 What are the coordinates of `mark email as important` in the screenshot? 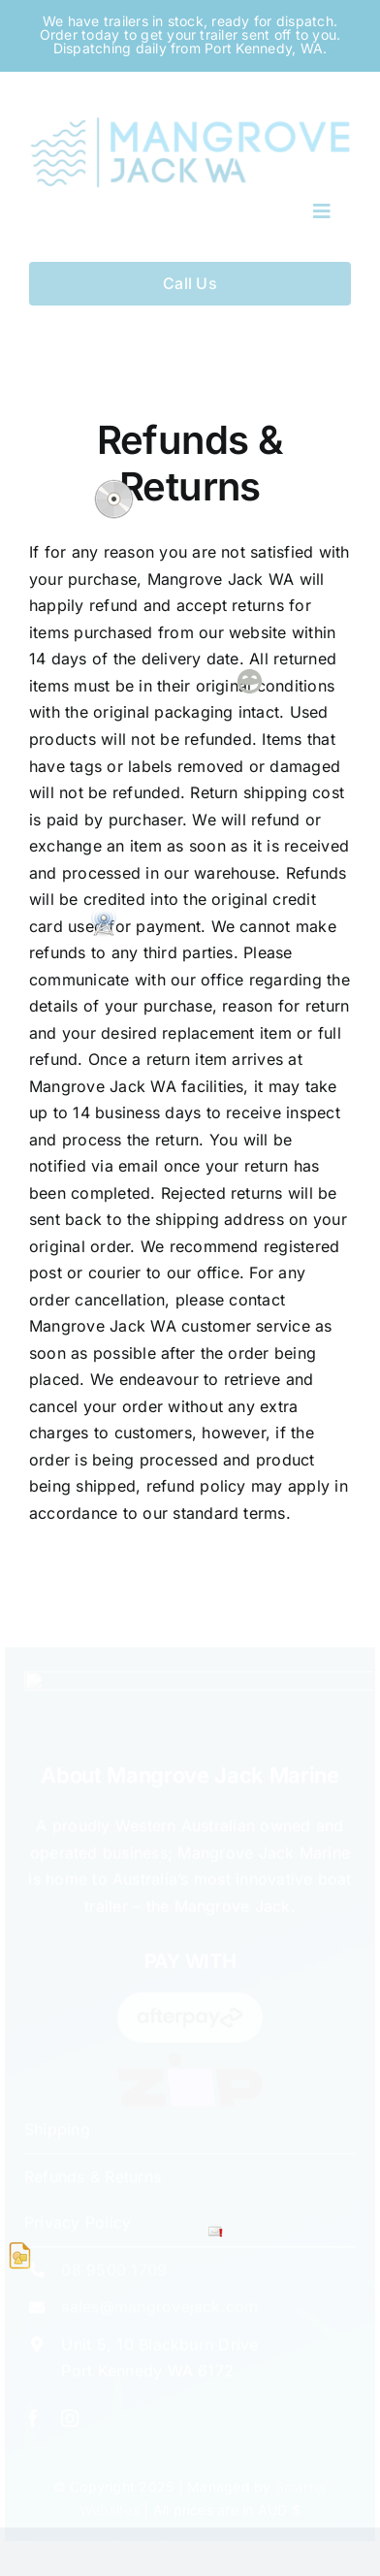 It's located at (214, 2231).